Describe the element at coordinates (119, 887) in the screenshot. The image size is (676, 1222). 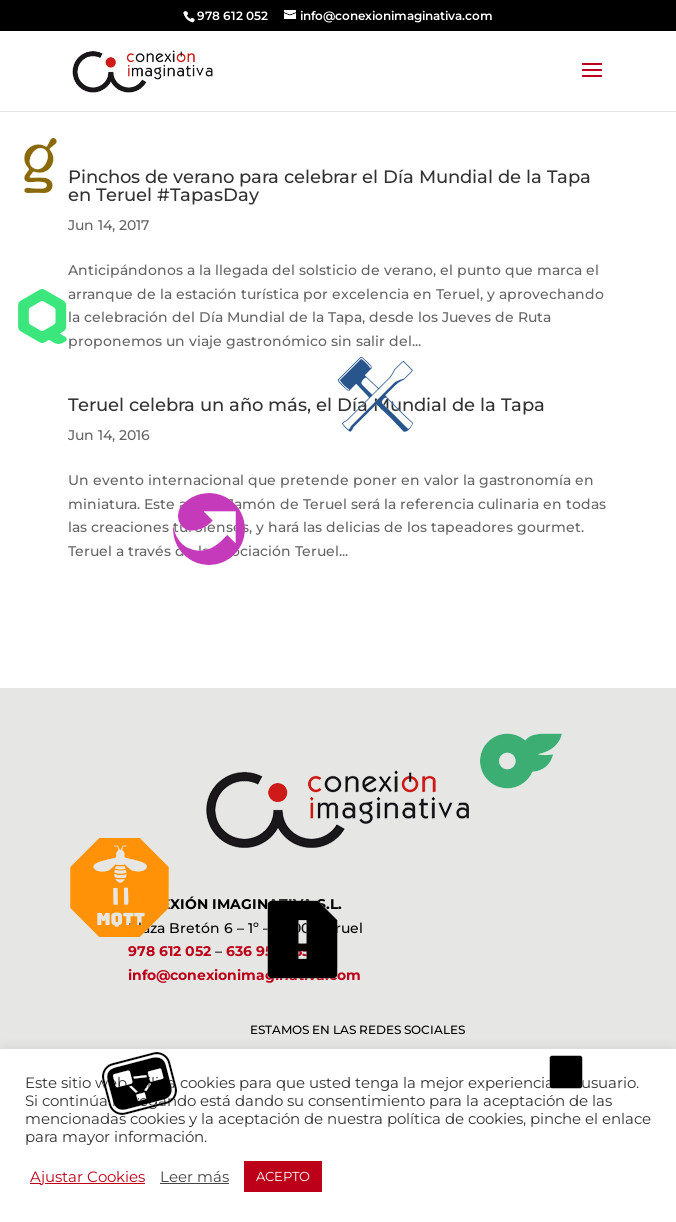
I see `open zigbee2mqtt smart home integration settings` at that location.